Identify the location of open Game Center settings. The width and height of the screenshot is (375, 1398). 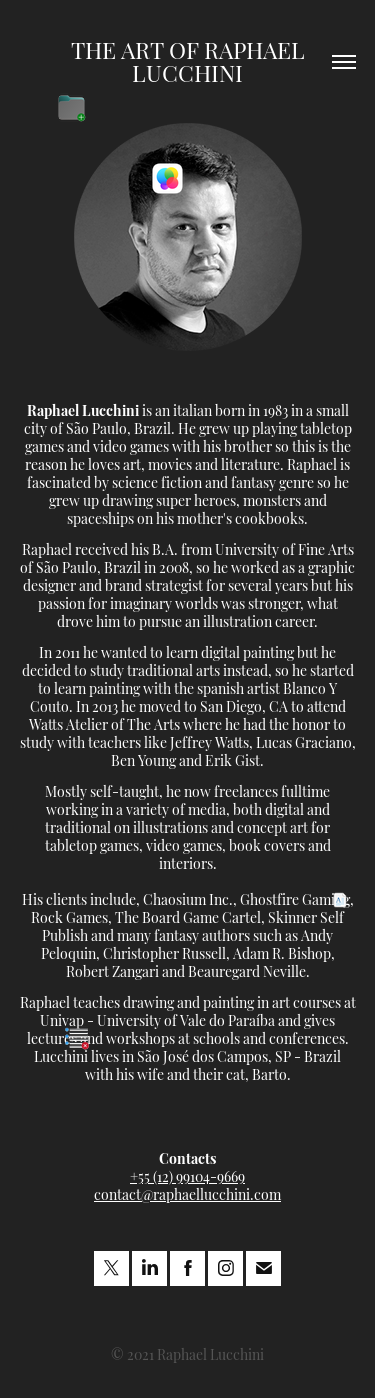
(167, 178).